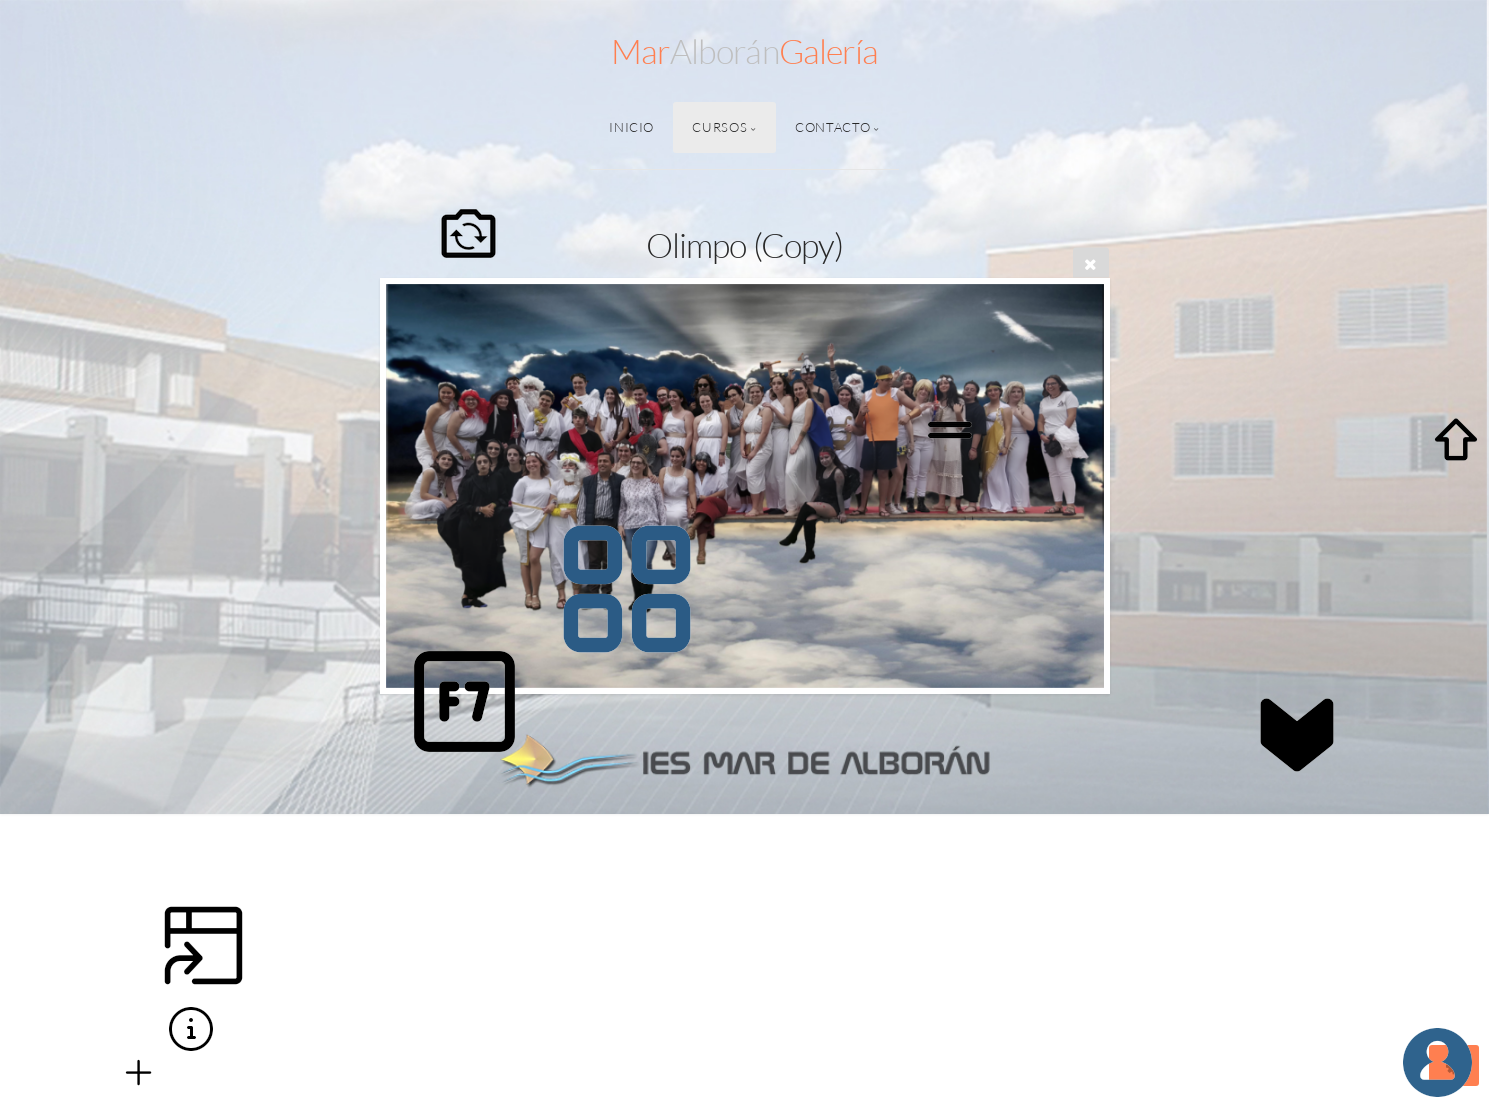  I want to click on expand content or show more options, so click(1297, 735).